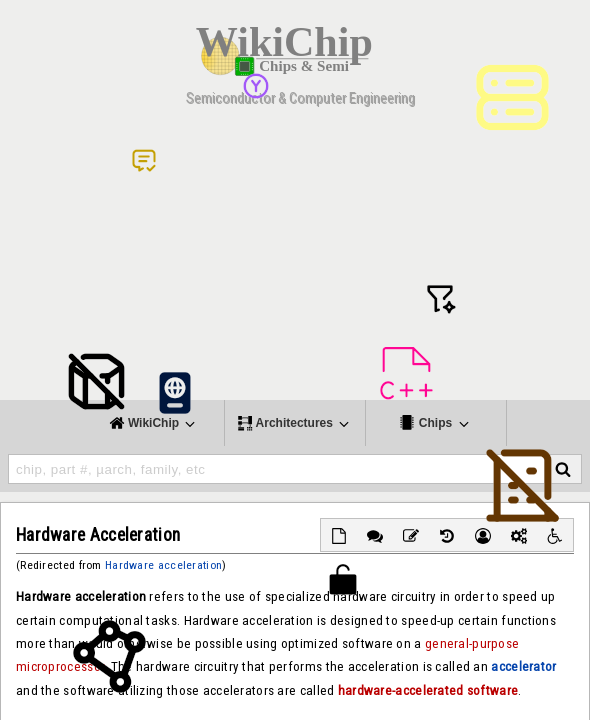  Describe the element at coordinates (175, 393) in the screenshot. I see `access passport or travel documents` at that location.